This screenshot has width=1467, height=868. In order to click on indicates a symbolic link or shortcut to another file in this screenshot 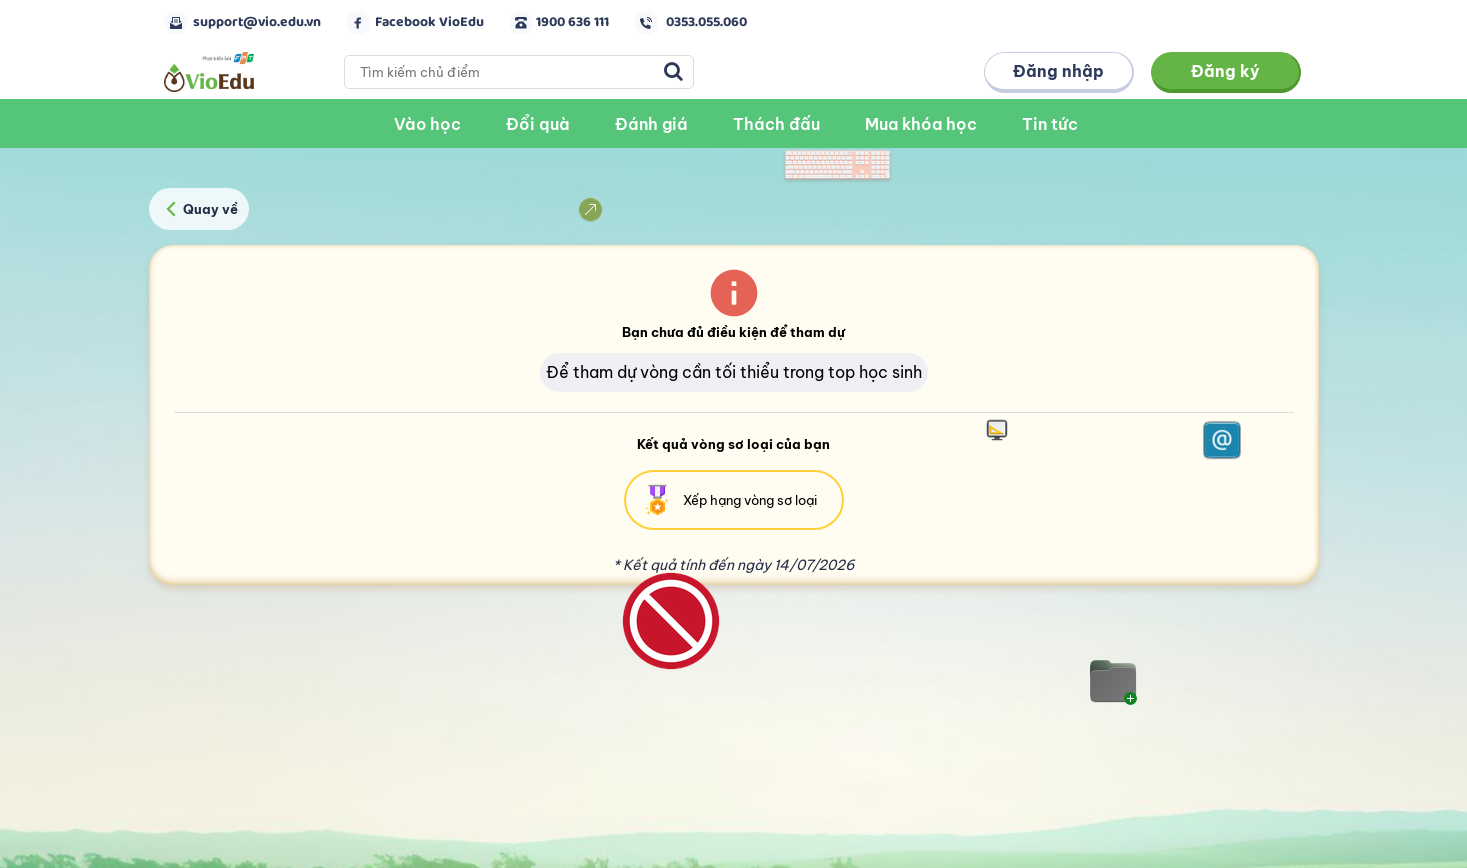, I will do `click(590, 209)`.